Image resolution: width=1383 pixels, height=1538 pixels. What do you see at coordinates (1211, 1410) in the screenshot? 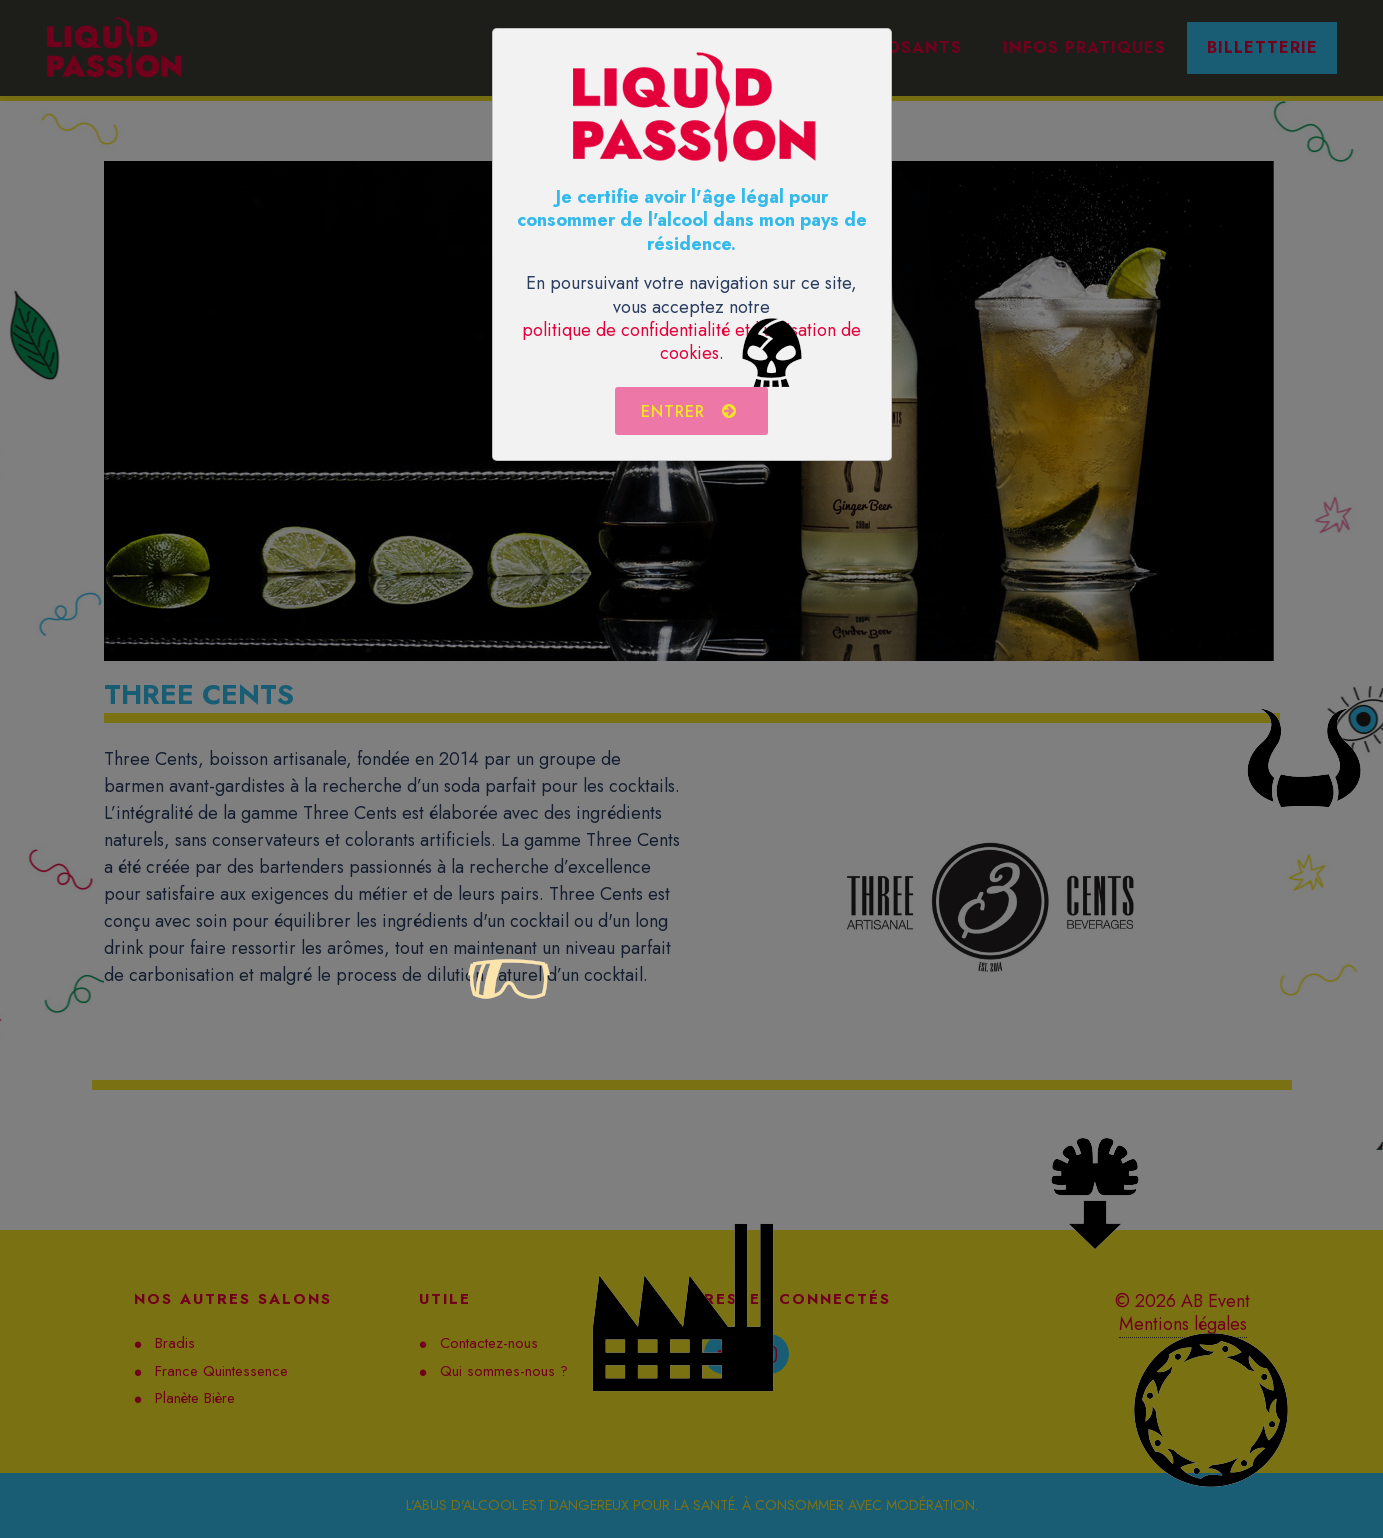
I see `select chakram as your weapon` at bounding box center [1211, 1410].